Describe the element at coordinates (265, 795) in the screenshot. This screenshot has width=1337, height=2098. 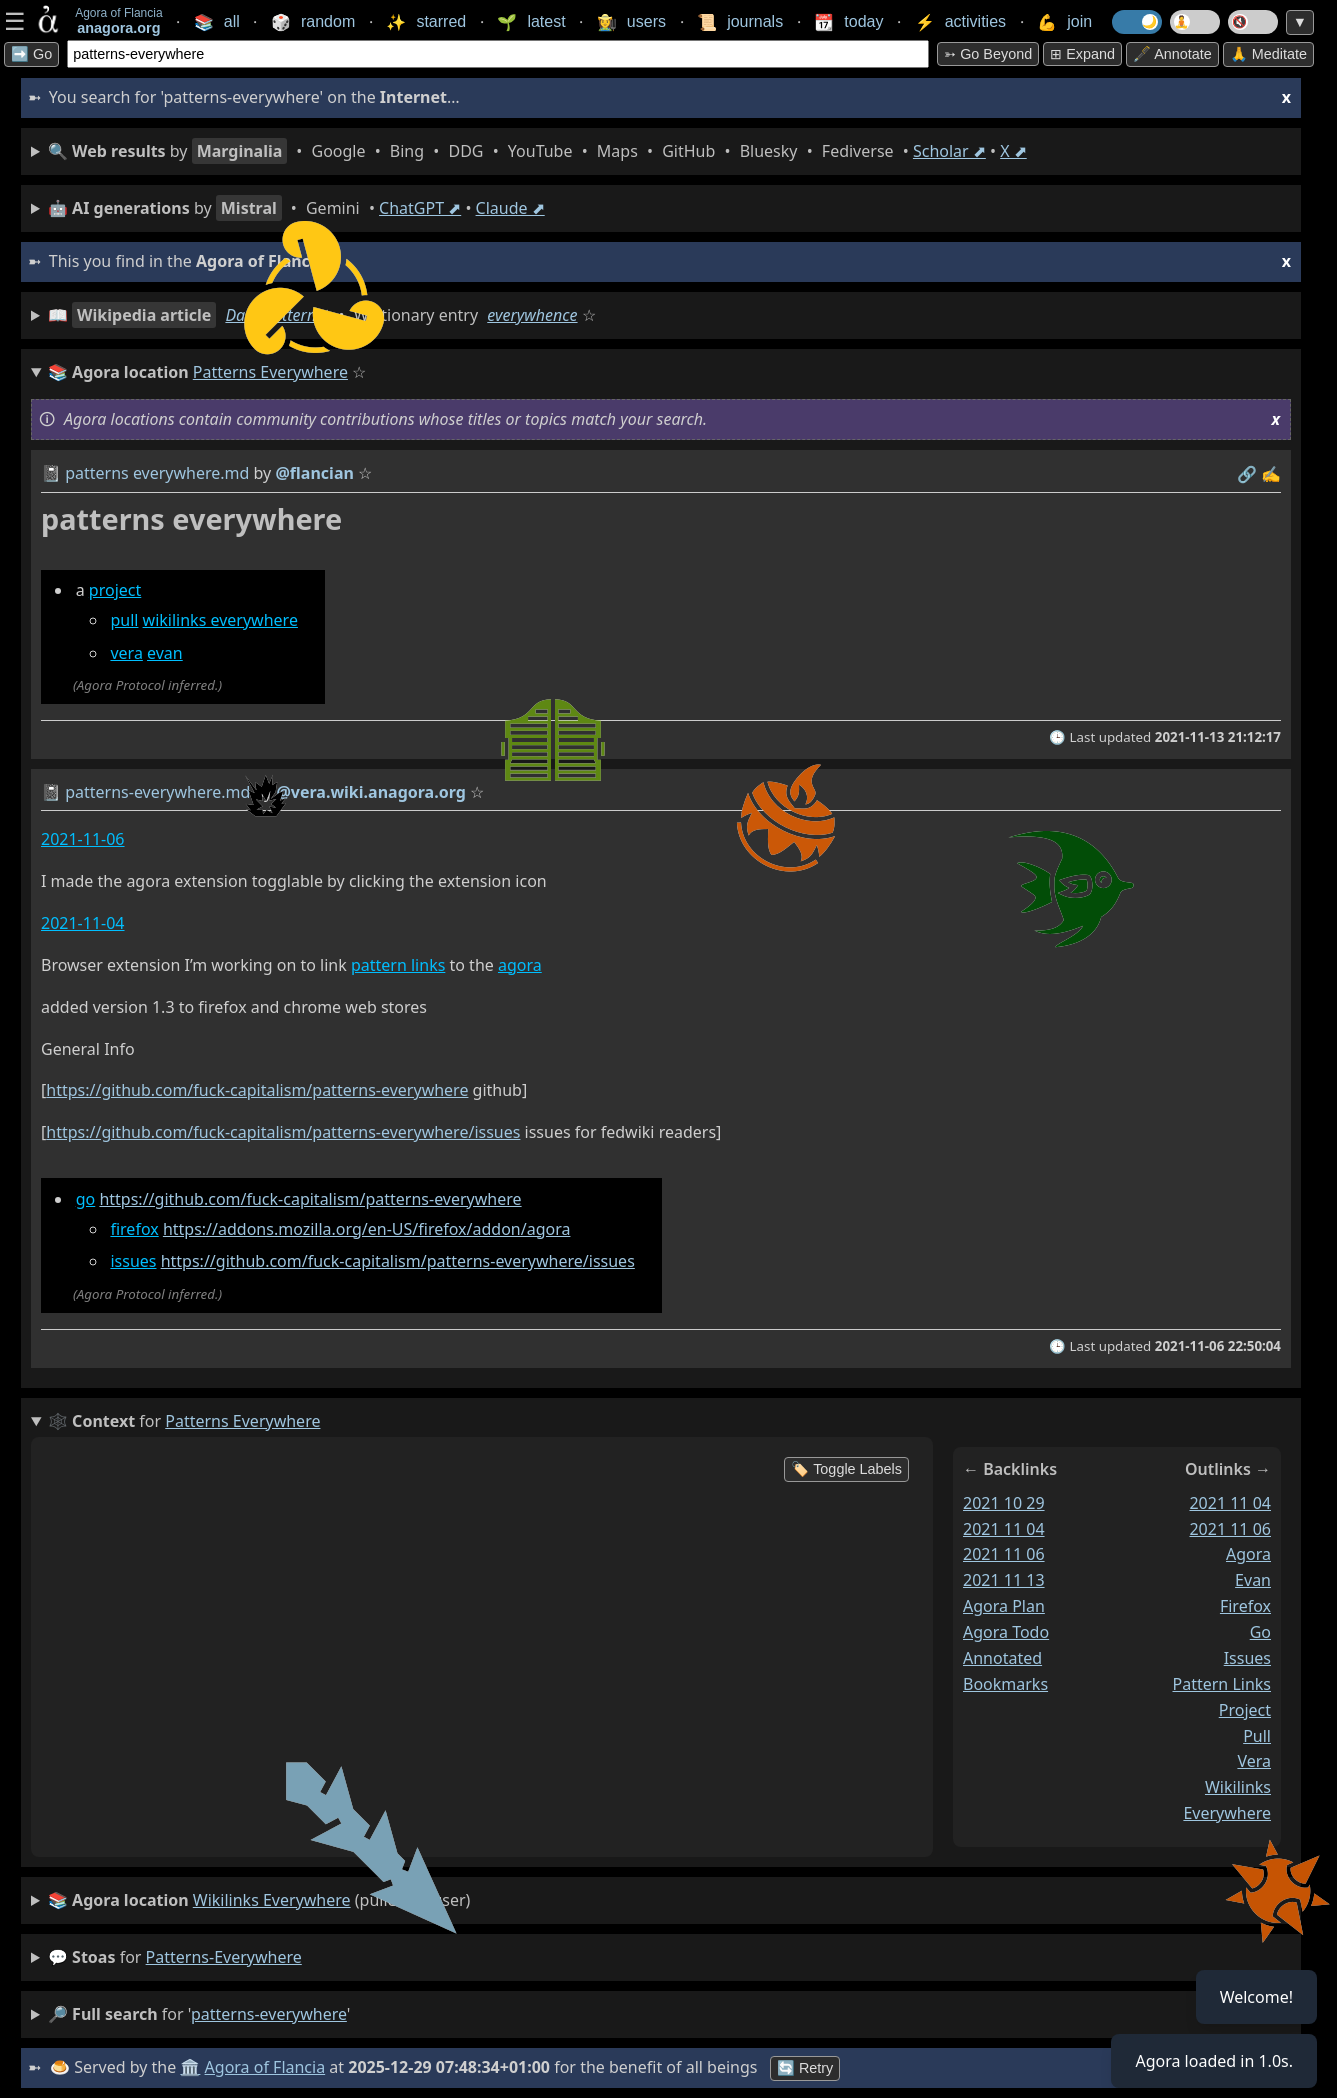
I see `indicates screen damage or impact effect` at that location.